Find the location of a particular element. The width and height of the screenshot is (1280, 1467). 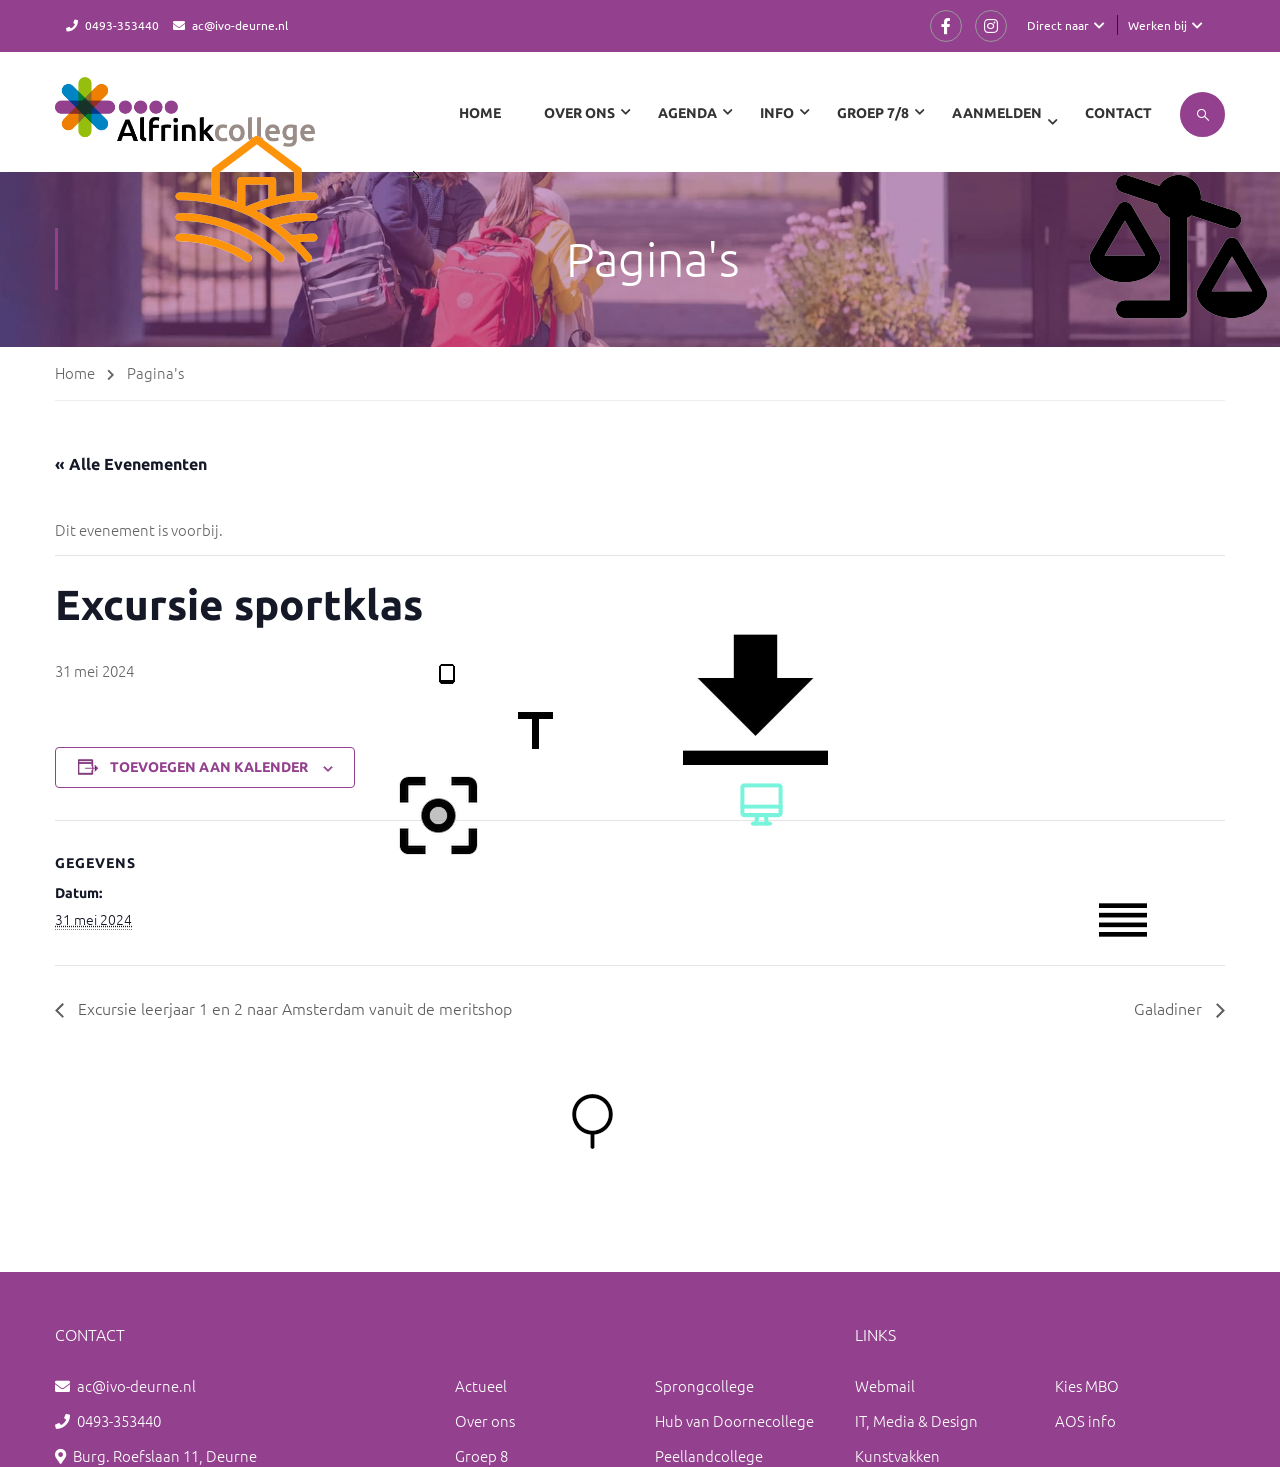

center focus on camera viewfinder is located at coordinates (438, 815).